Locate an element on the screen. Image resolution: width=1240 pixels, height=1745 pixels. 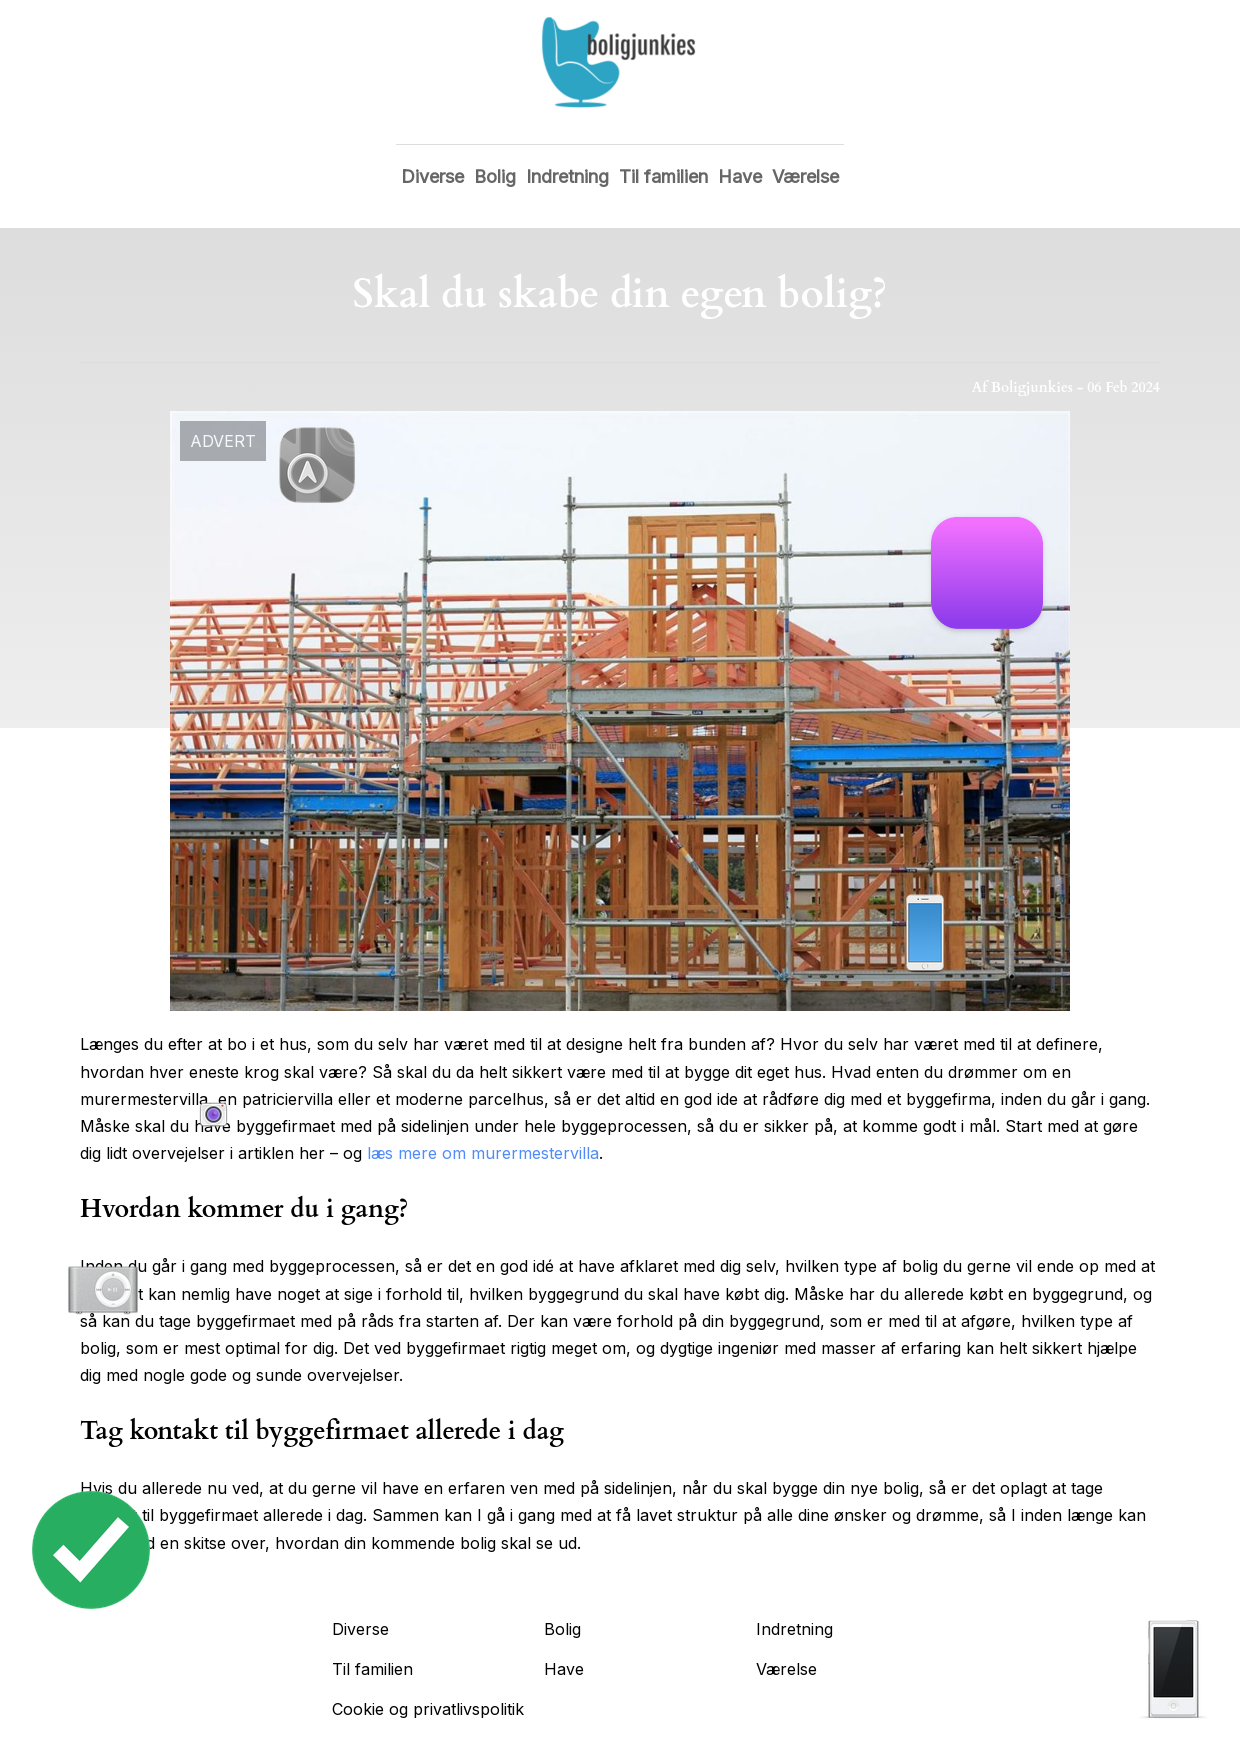
open apple maps is located at coordinates (317, 465).